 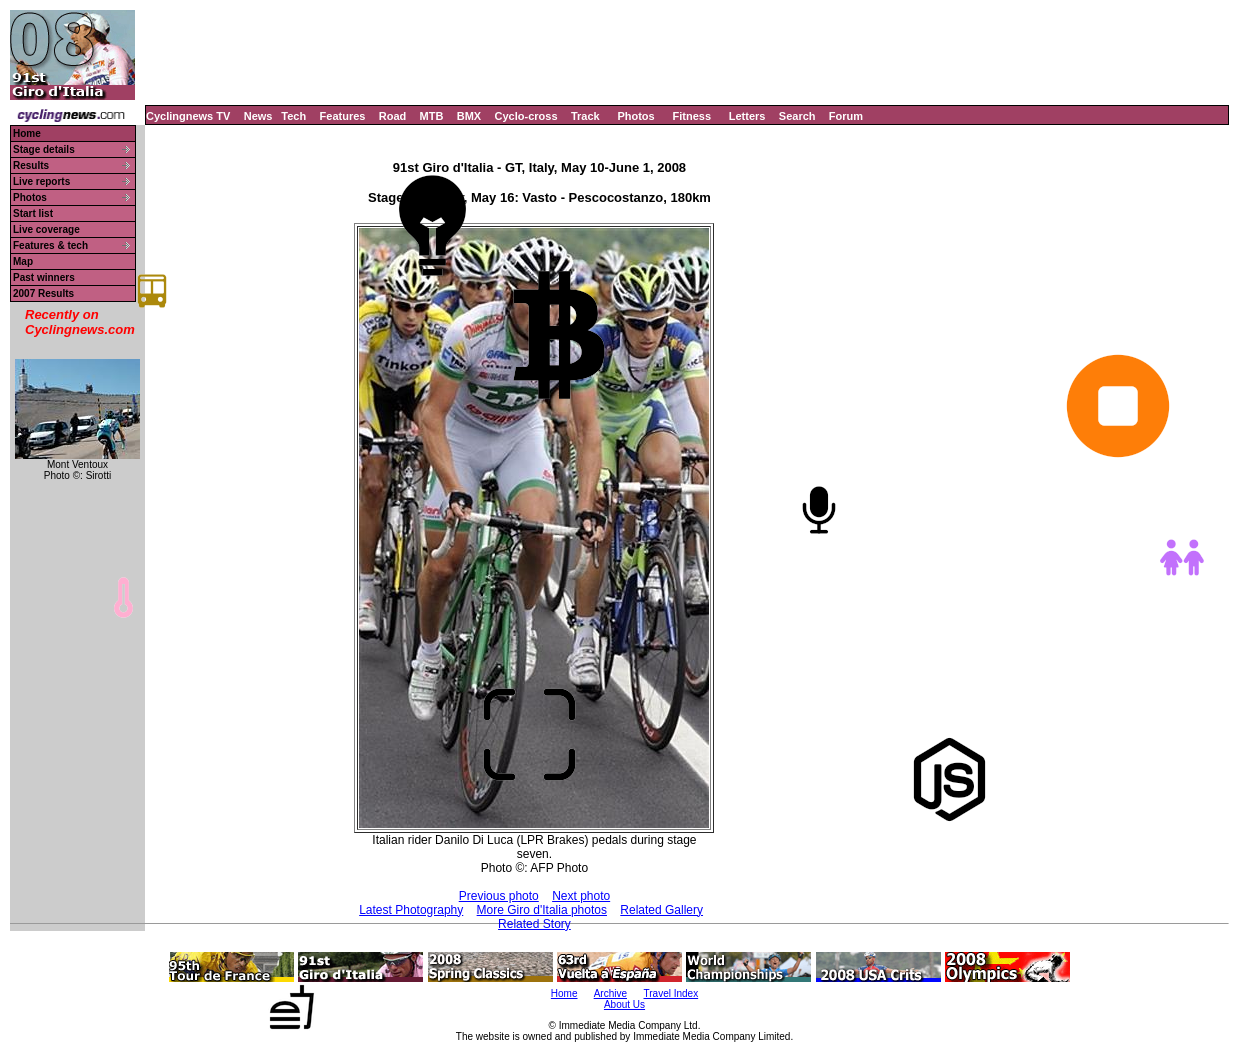 What do you see at coordinates (1118, 406) in the screenshot?
I see `stop media playback` at bounding box center [1118, 406].